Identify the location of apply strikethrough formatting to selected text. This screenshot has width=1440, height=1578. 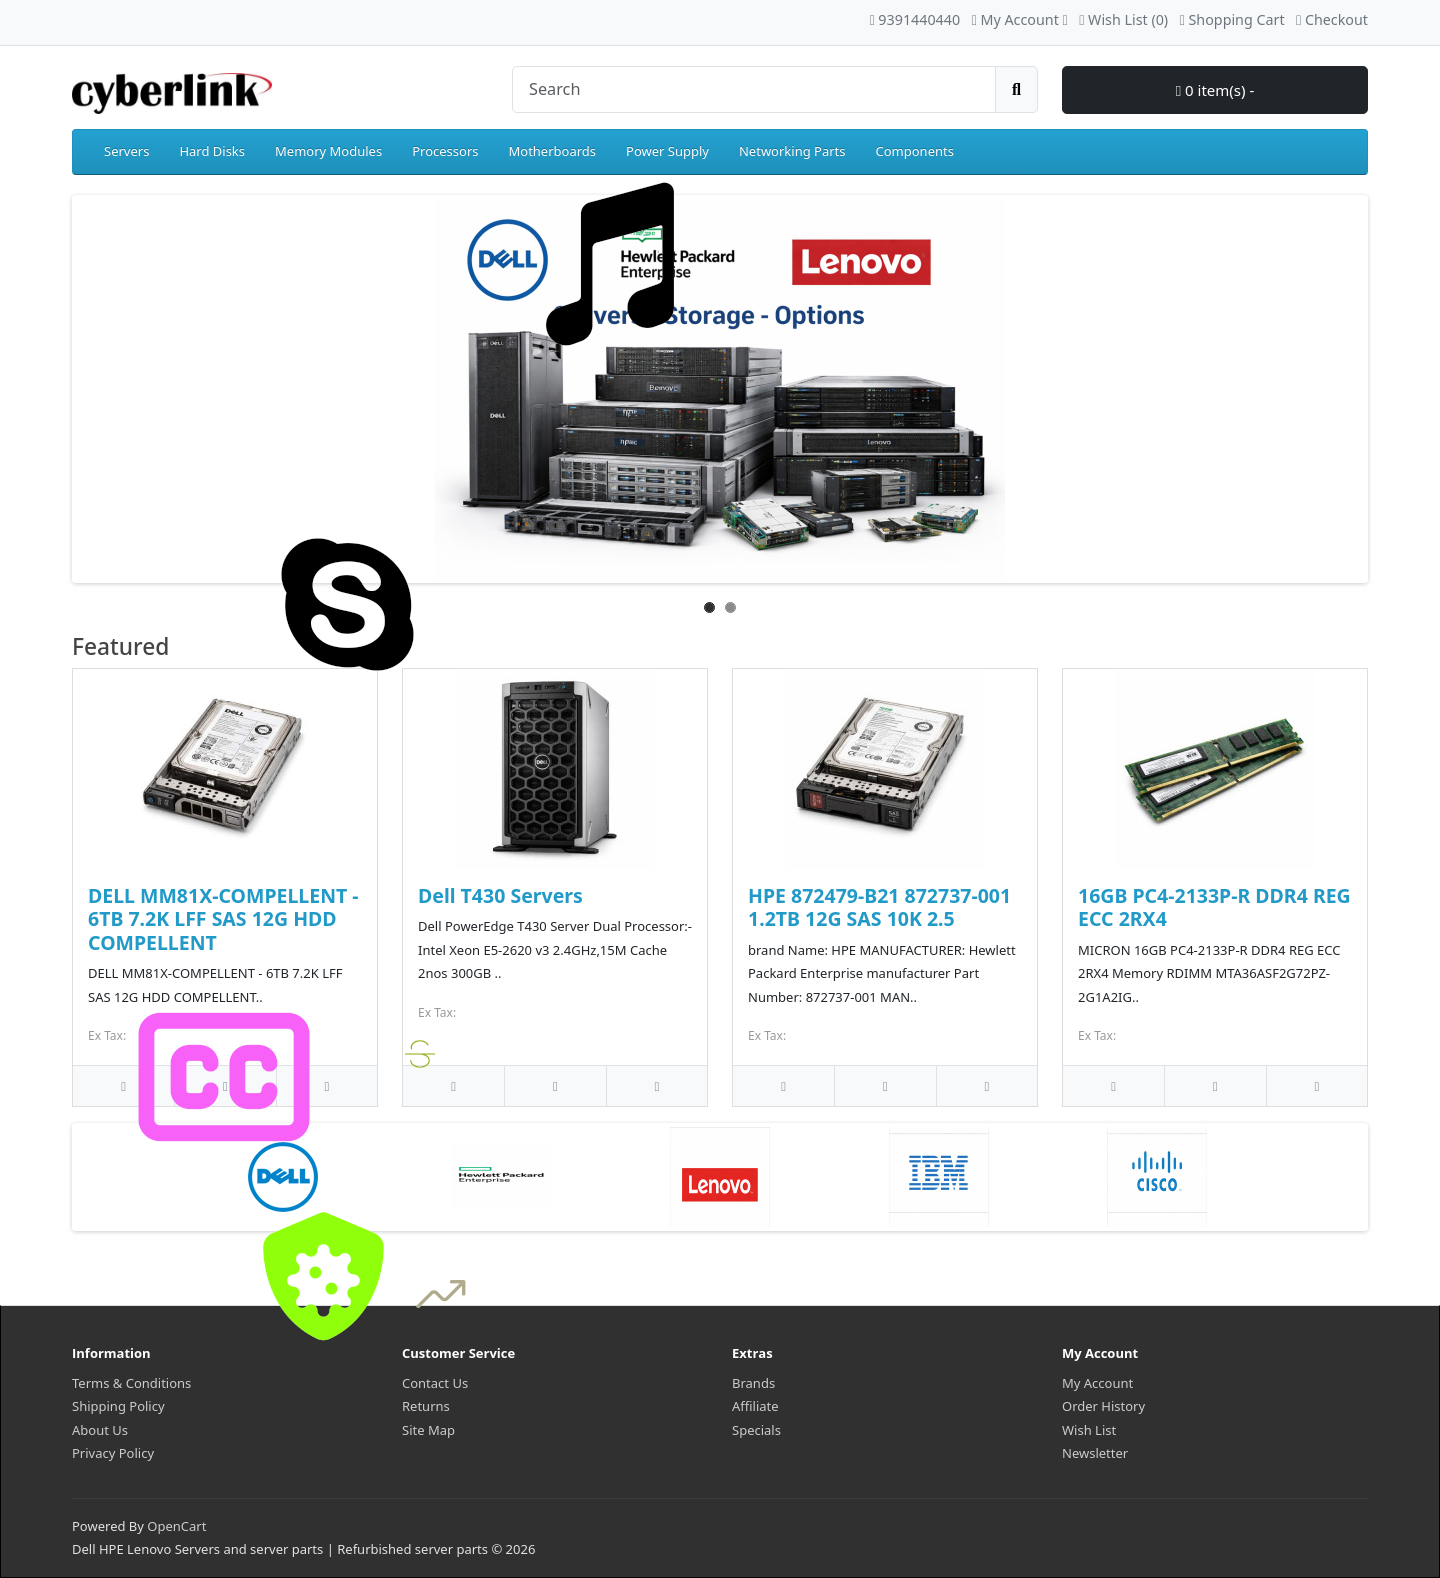
(420, 1054).